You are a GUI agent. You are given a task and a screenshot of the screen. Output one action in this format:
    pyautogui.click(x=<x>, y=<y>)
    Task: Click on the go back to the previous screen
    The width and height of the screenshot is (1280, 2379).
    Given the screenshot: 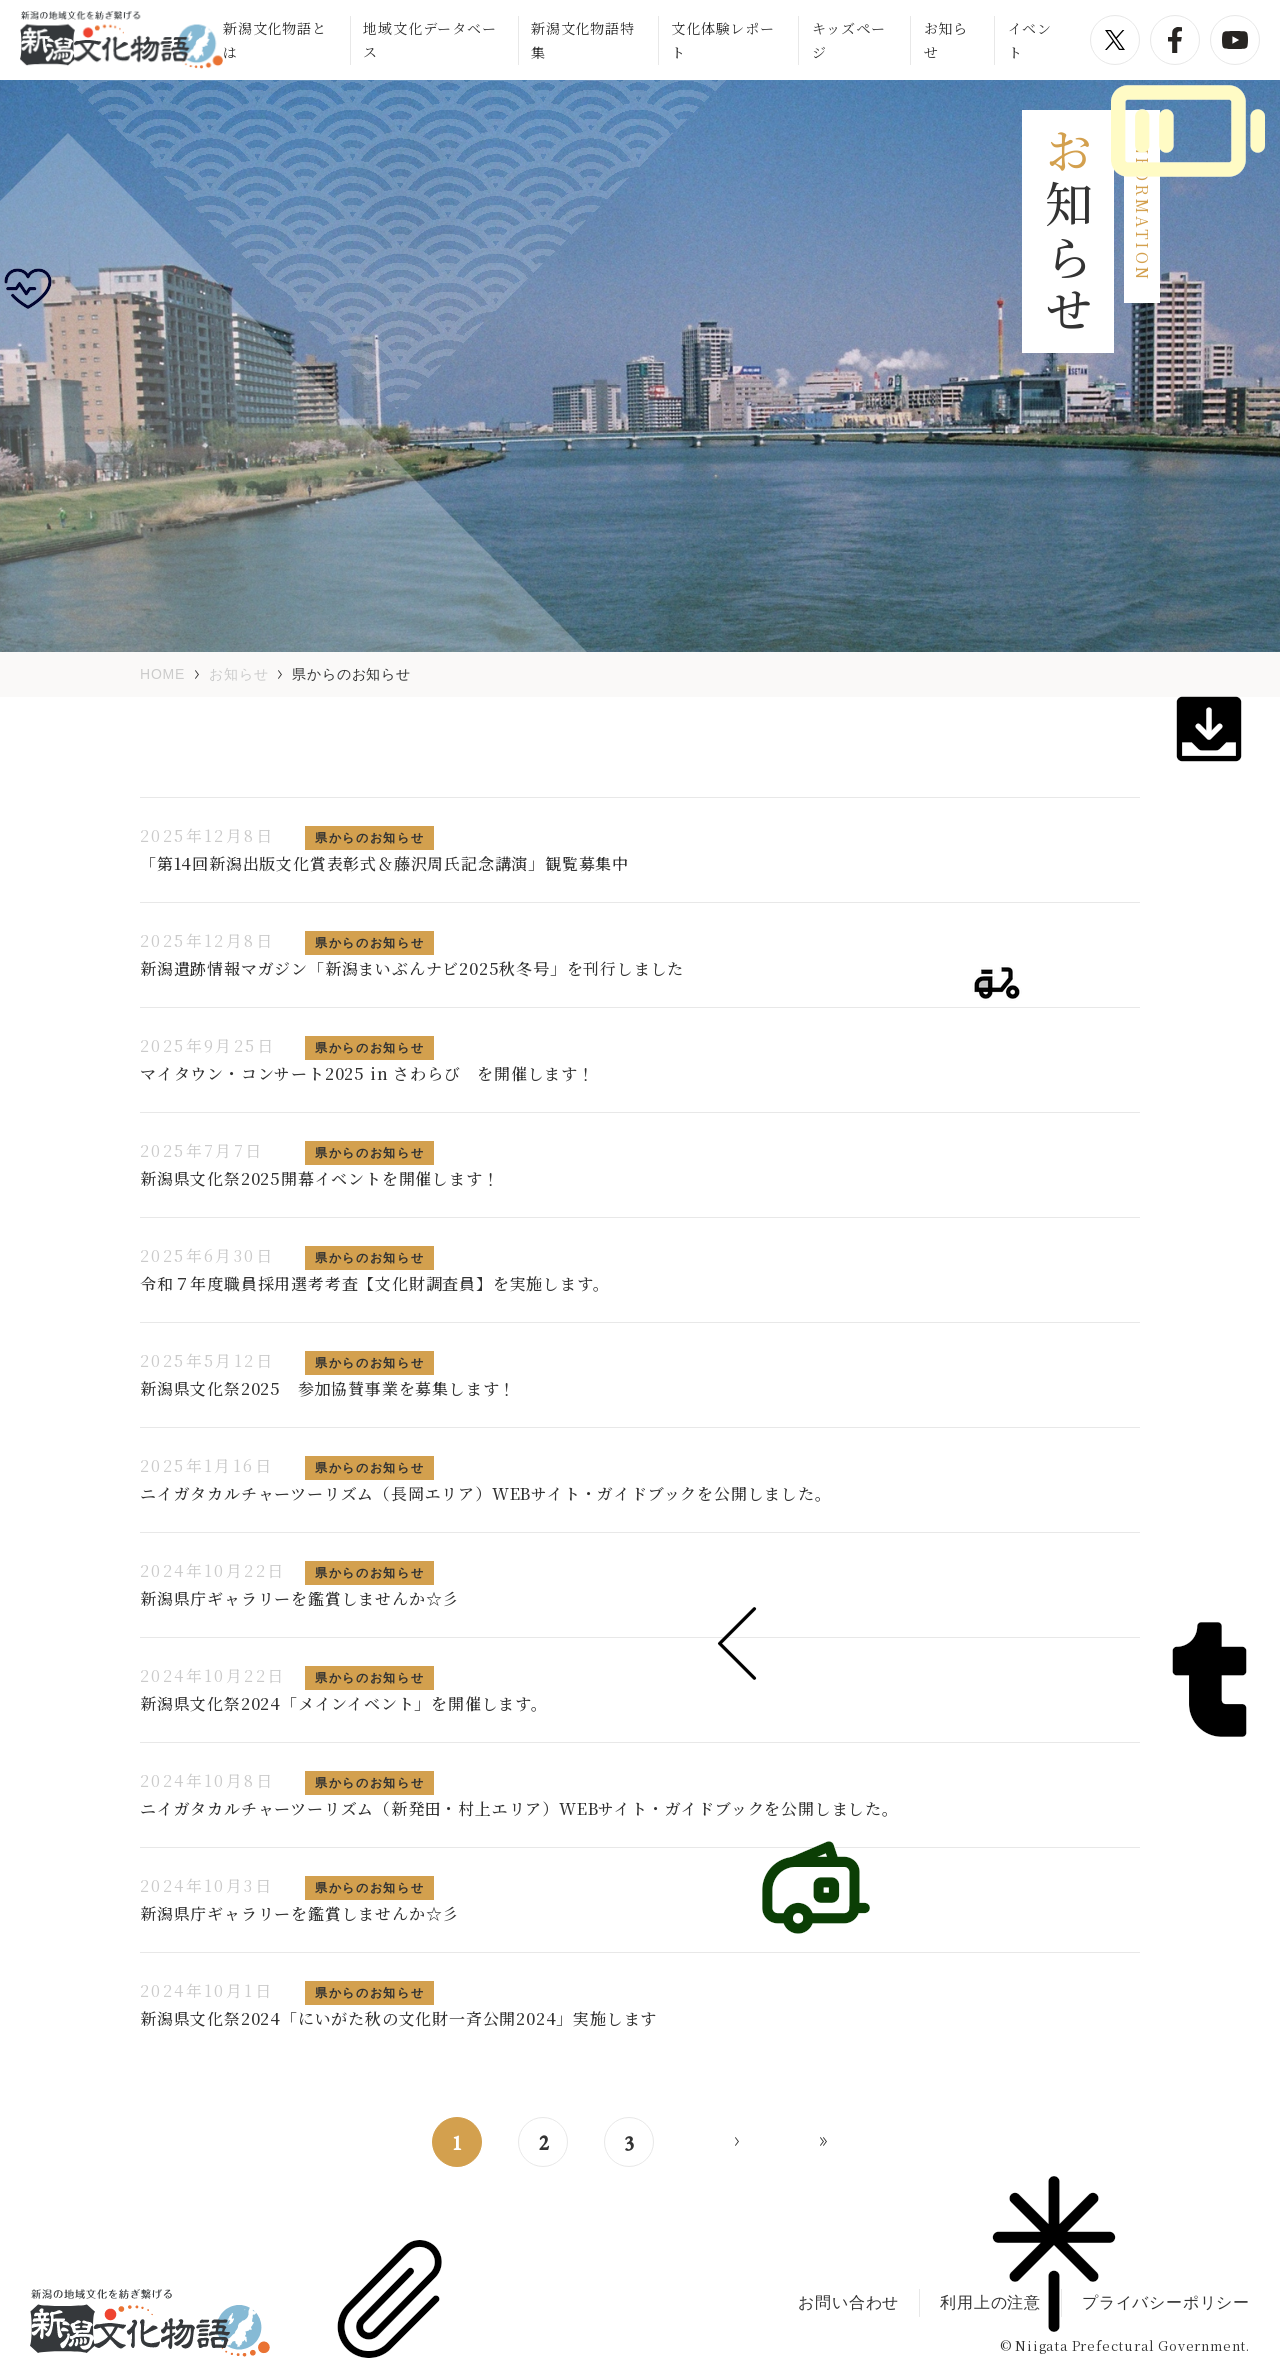 What is the action you would take?
    pyautogui.click(x=740, y=1643)
    